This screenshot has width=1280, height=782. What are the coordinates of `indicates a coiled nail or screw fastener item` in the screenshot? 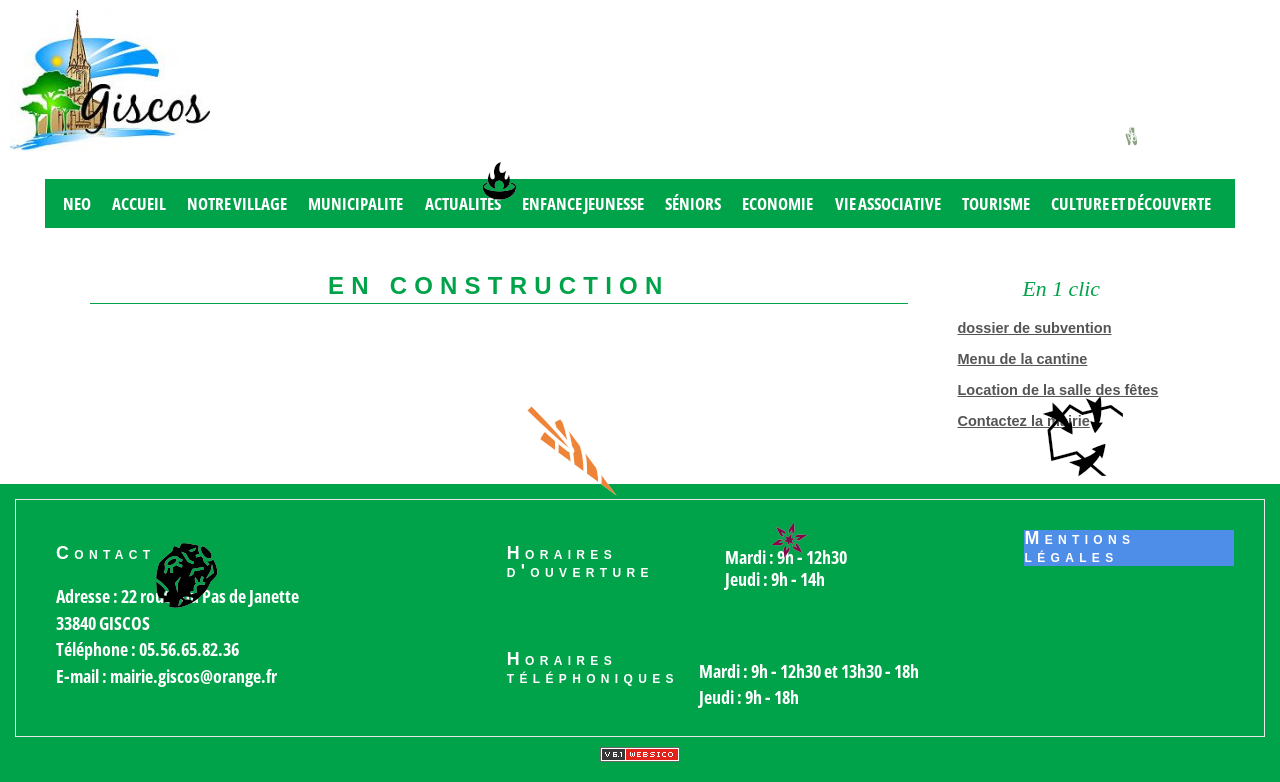 It's located at (572, 451).